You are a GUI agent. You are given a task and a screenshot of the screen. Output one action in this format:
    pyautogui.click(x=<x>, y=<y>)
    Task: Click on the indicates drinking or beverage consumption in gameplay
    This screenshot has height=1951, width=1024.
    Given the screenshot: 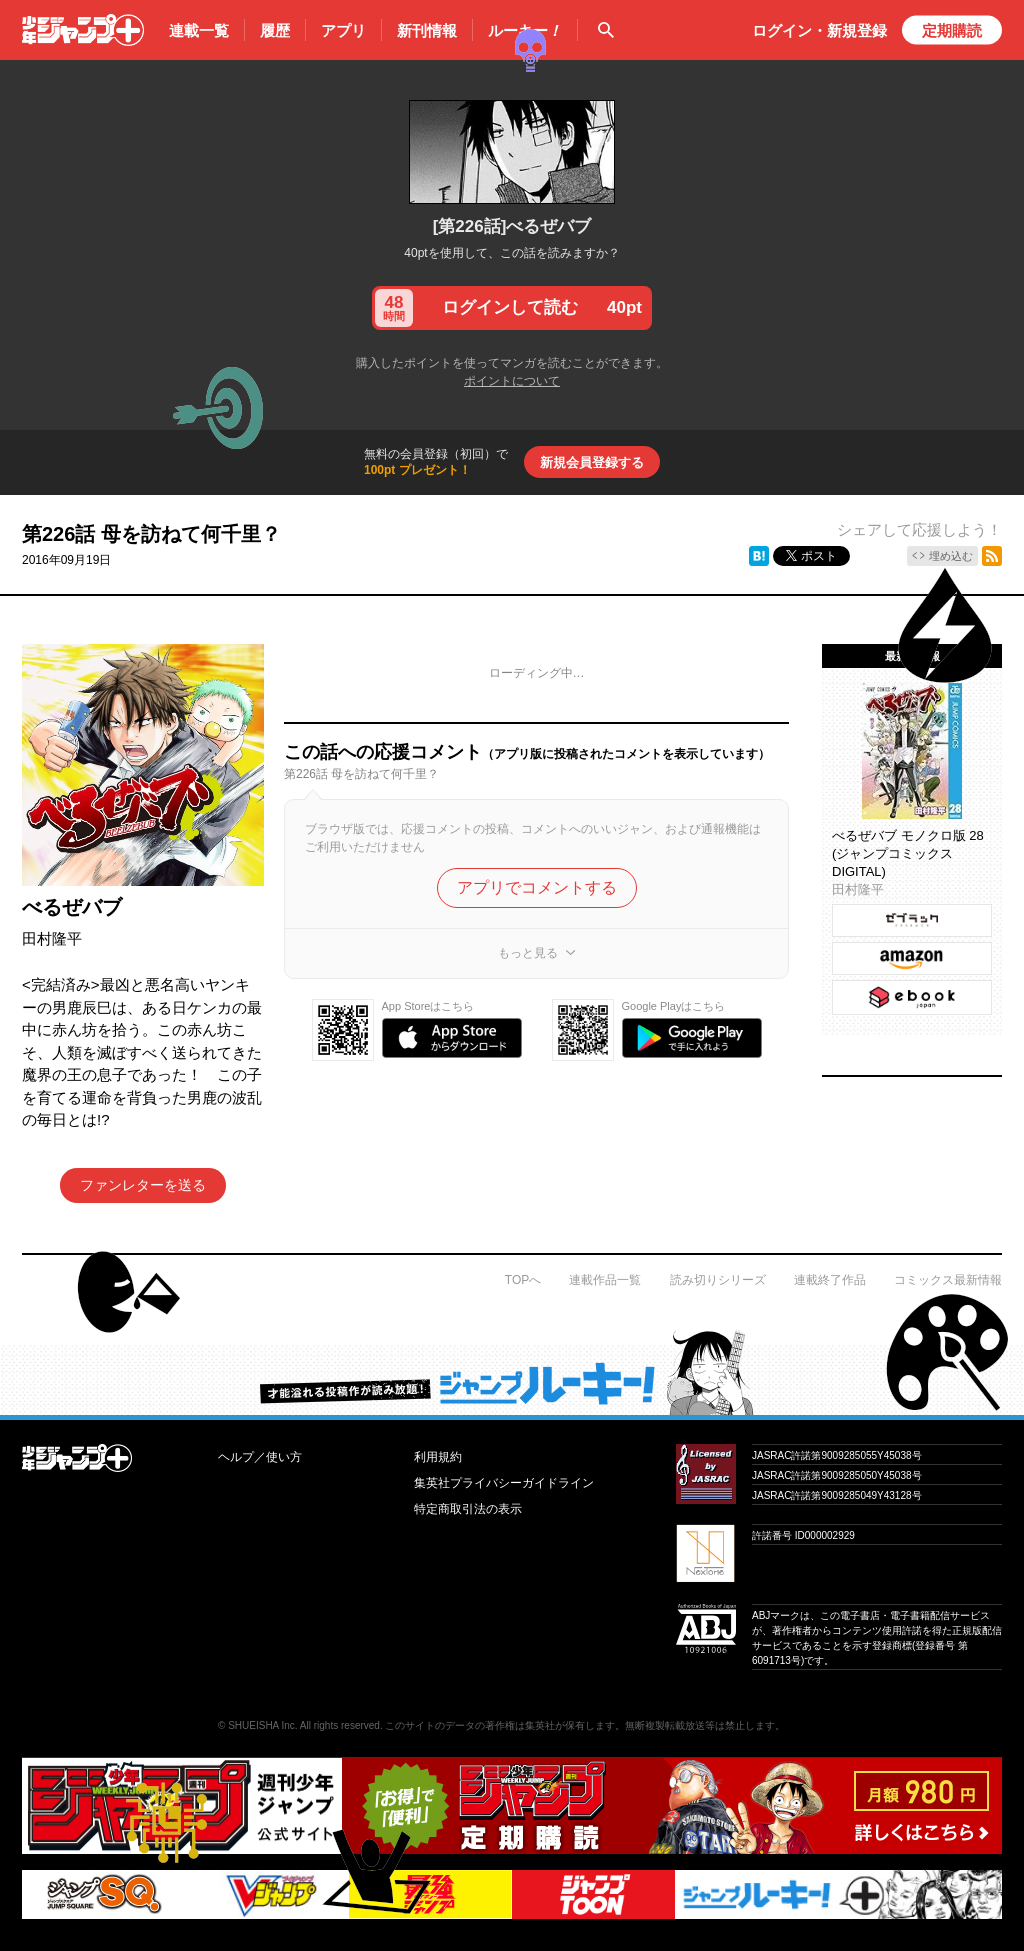 What is the action you would take?
    pyautogui.click(x=129, y=1292)
    